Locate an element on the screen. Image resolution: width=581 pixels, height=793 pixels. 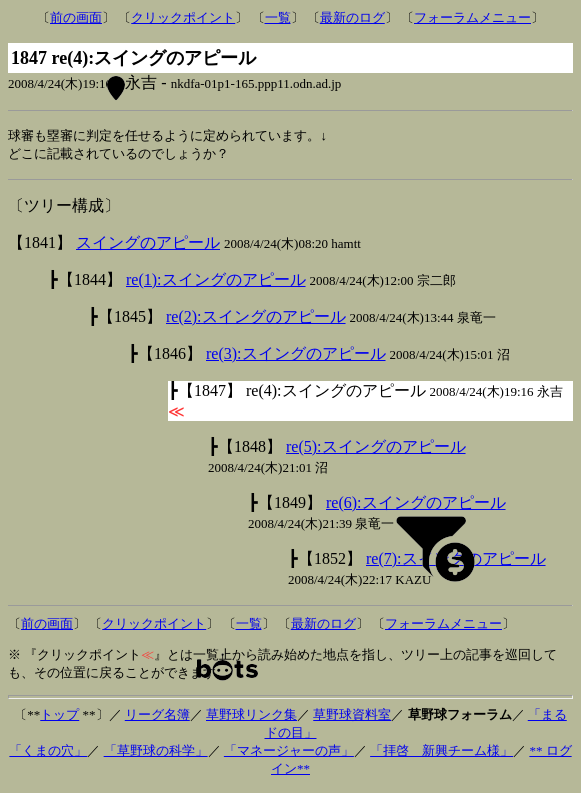
view or set a location on the map is located at coordinates (116, 88).